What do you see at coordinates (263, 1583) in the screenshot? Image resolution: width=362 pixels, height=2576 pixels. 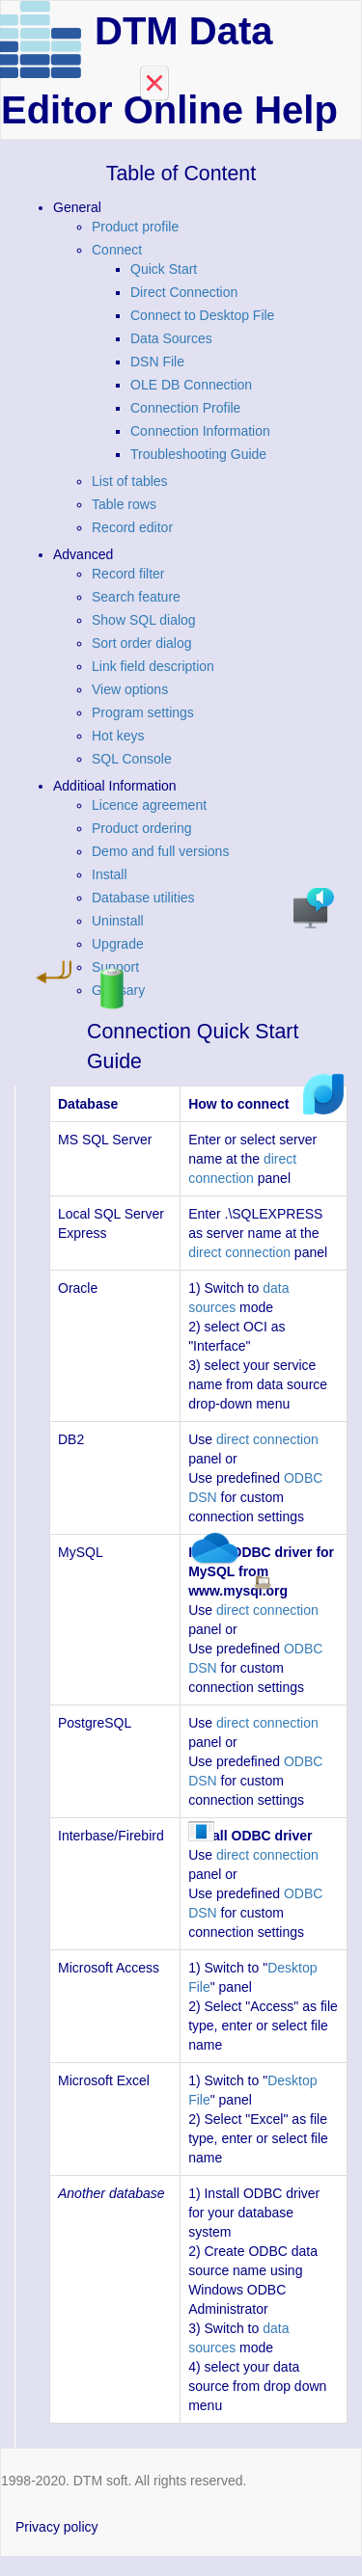 I see `open an existing document or file` at bounding box center [263, 1583].